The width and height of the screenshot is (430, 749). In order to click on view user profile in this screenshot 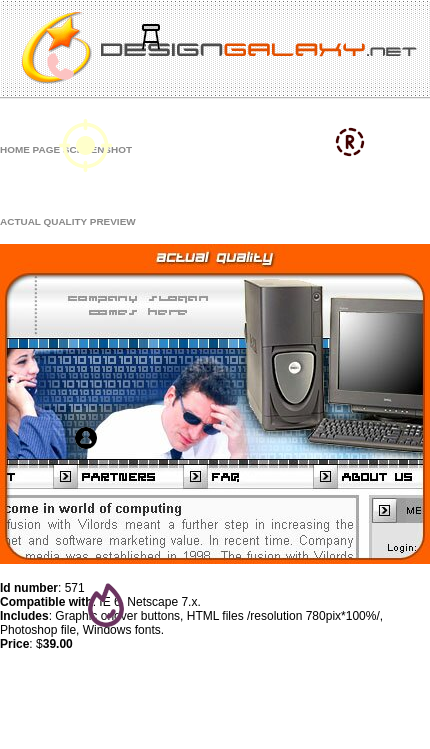, I will do `click(86, 438)`.